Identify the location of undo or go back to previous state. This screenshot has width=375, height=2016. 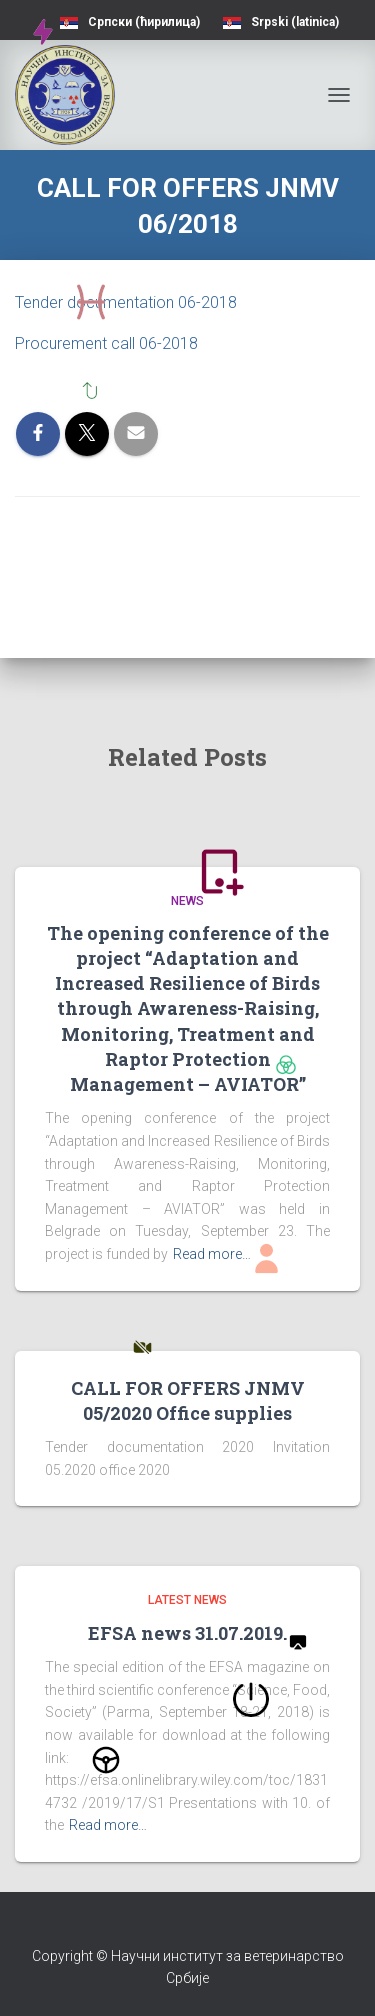
(90, 390).